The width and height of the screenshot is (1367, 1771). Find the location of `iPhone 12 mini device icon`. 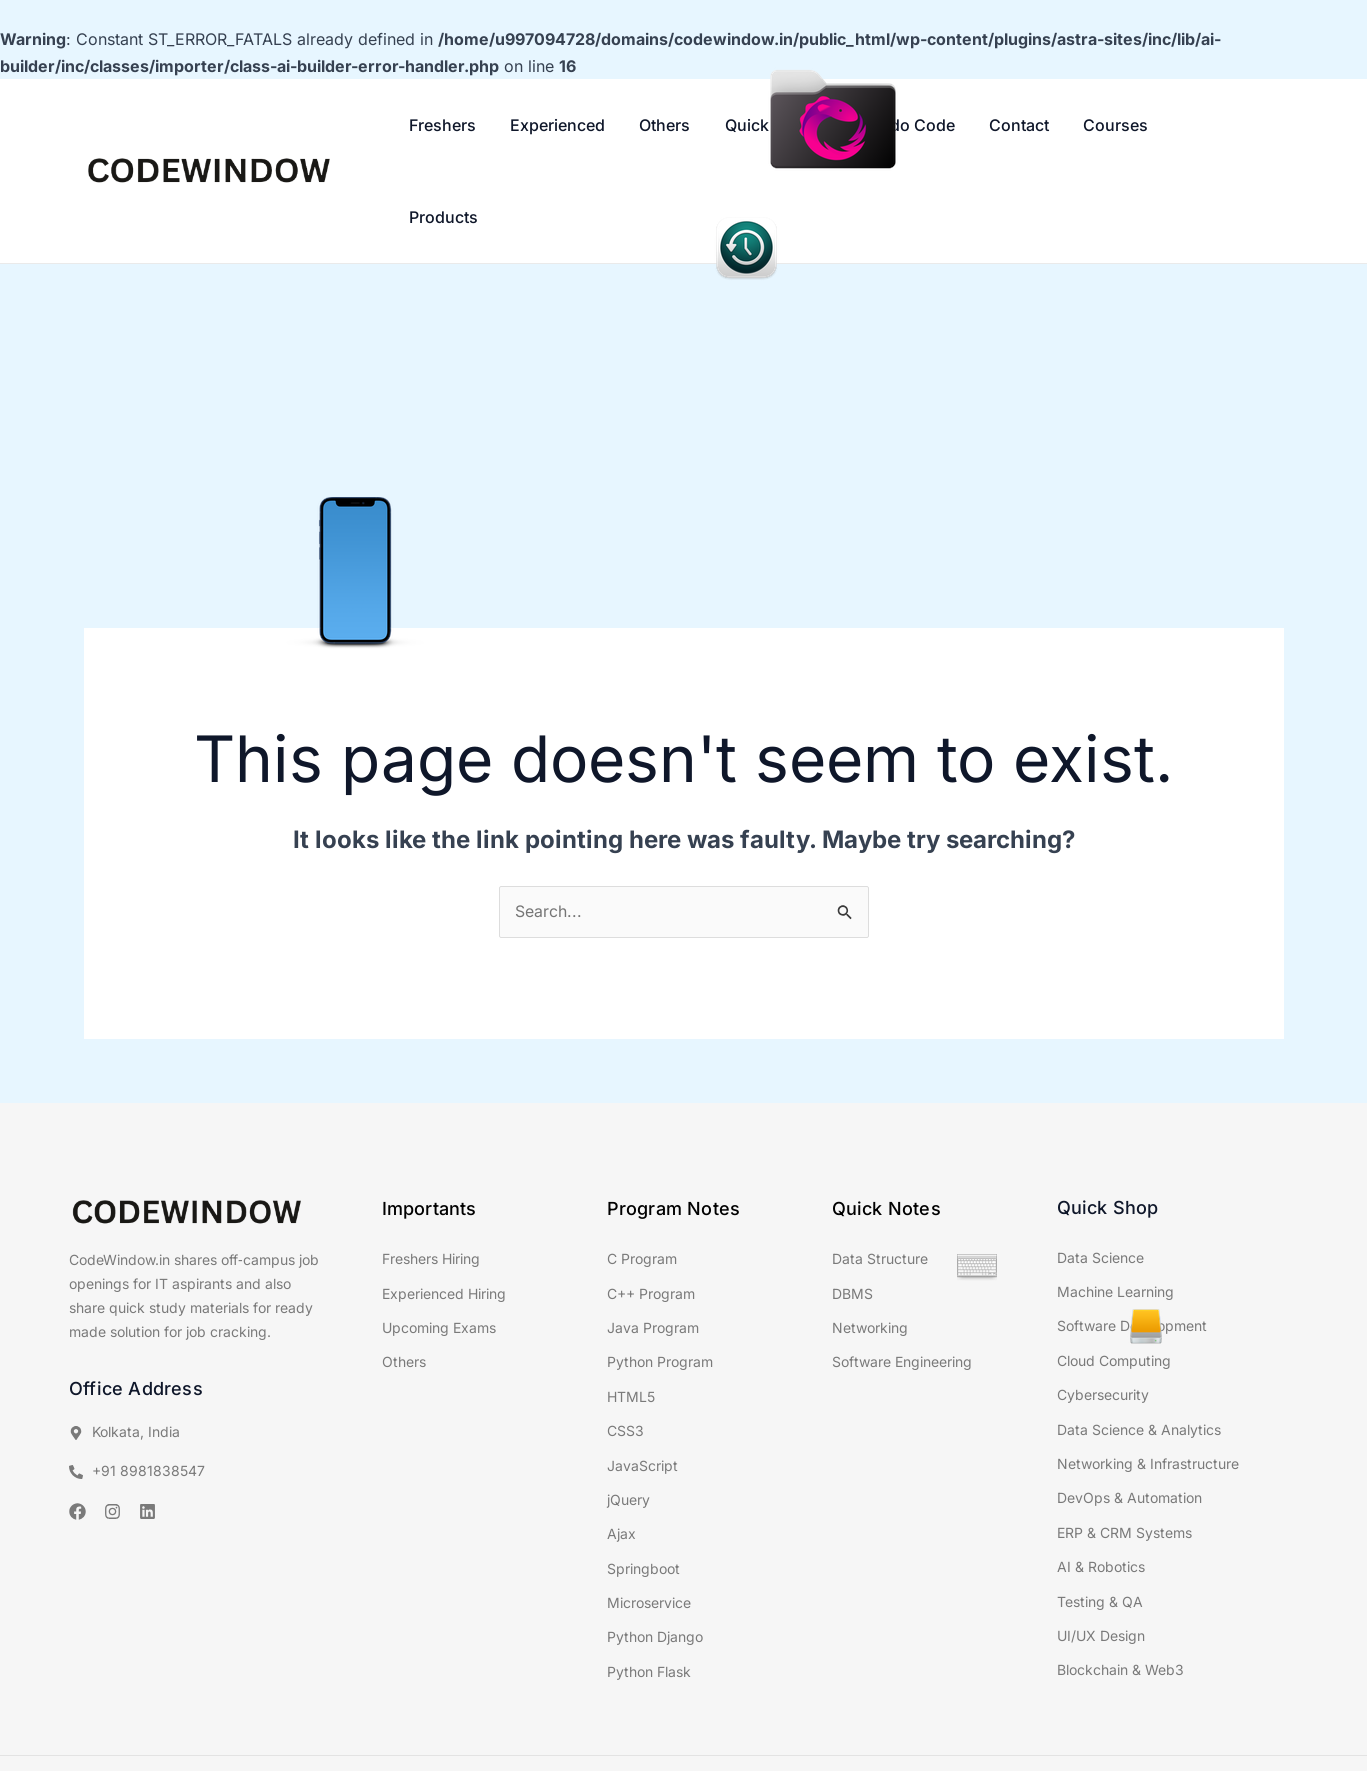

iPhone 12 mini device icon is located at coordinates (355, 573).